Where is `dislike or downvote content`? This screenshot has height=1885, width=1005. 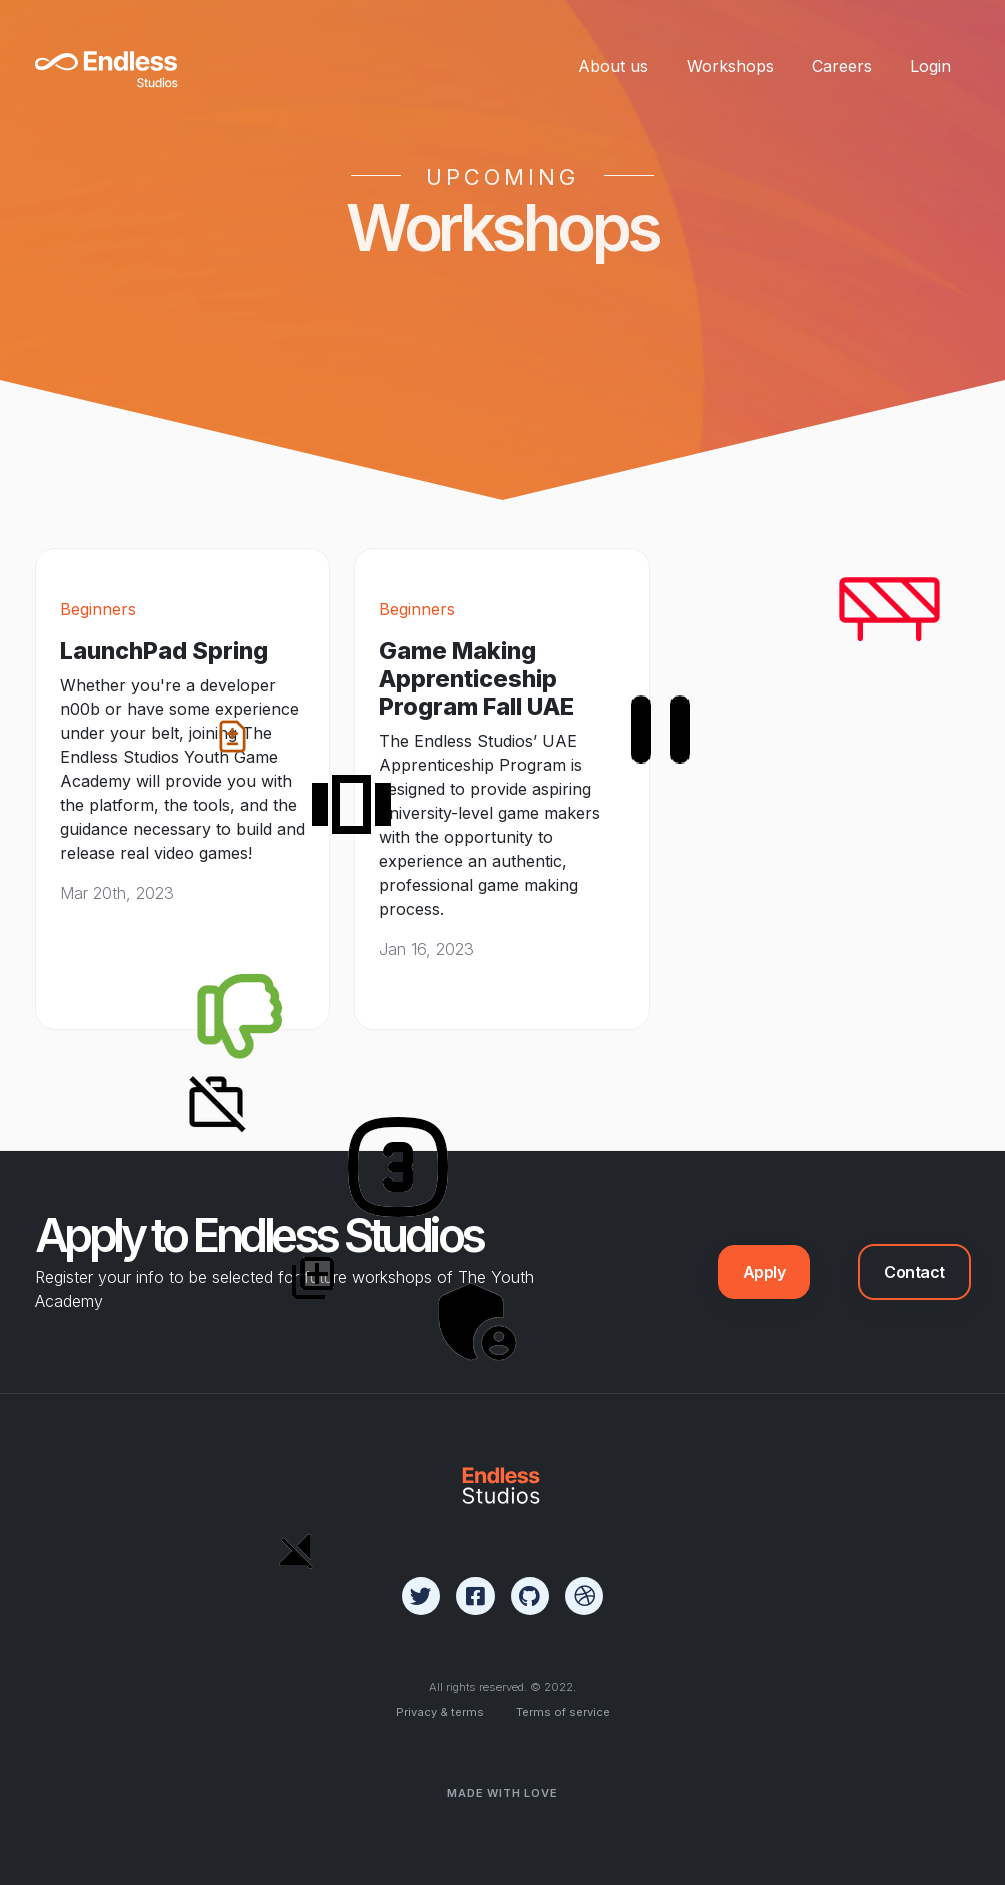
dislike or downvote content is located at coordinates (242, 1013).